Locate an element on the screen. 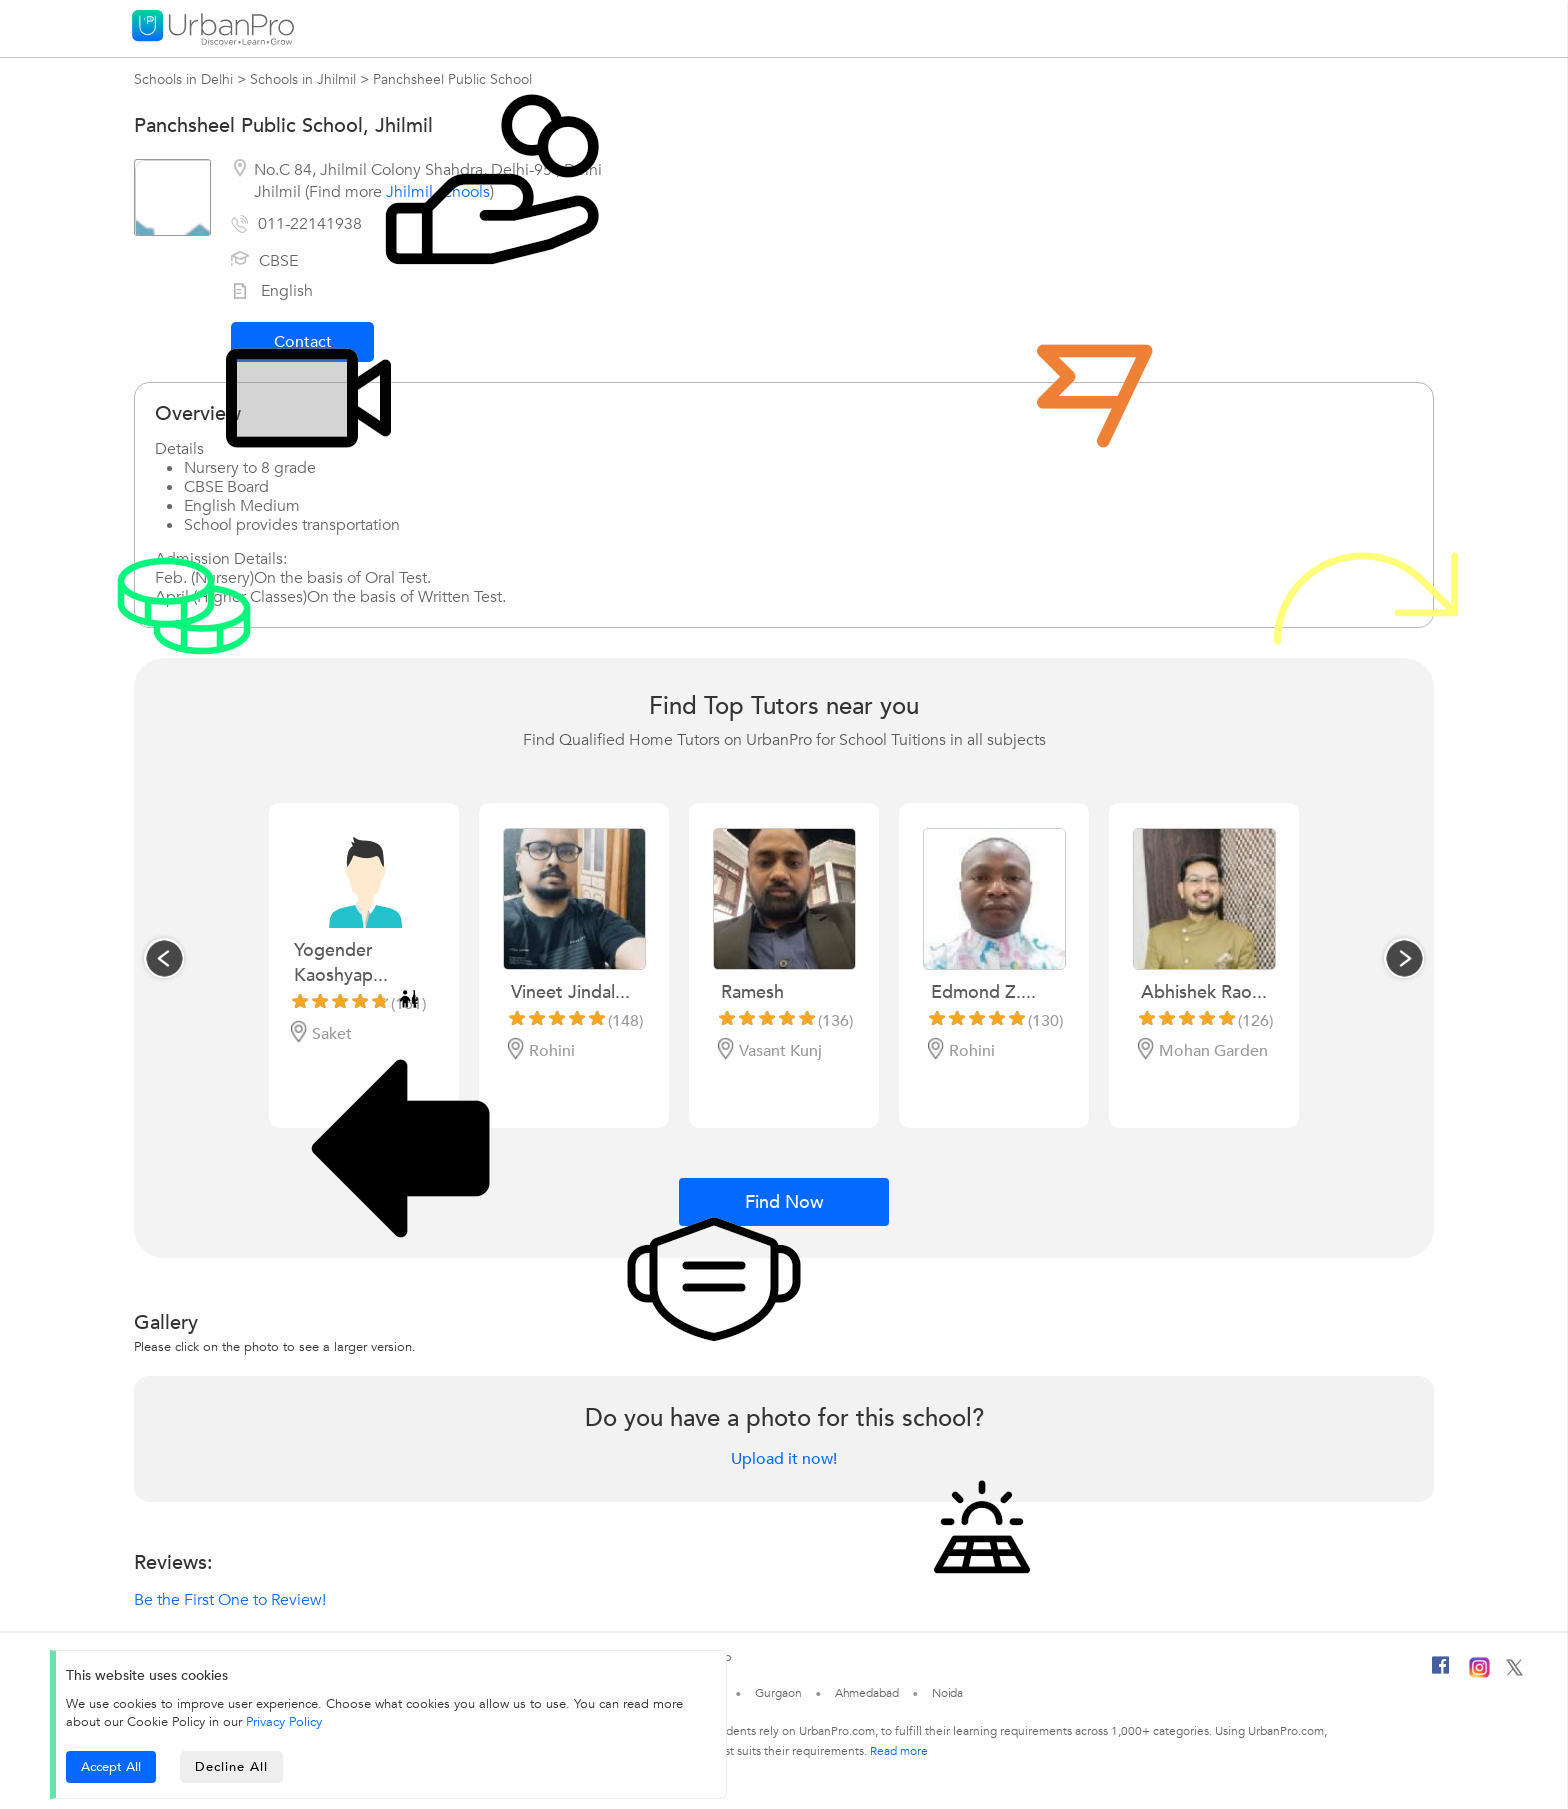 This screenshot has height=1809, width=1568. indicates content related to child soldiers or armed conflict involving minors is located at coordinates (409, 999).